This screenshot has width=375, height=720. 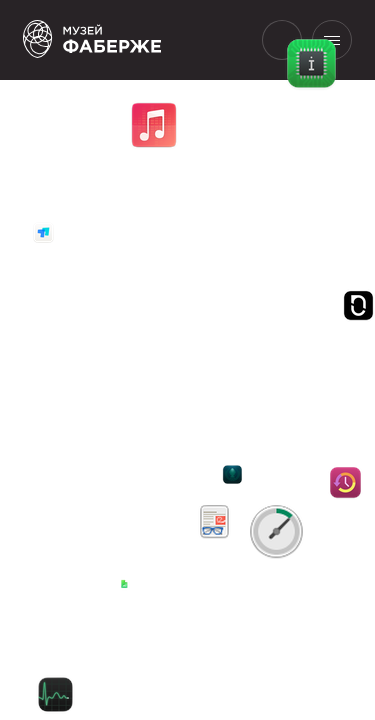 What do you see at coordinates (43, 232) in the screenshot?
I see `open todesk remote desktop application` at bounding box center [43, 232].